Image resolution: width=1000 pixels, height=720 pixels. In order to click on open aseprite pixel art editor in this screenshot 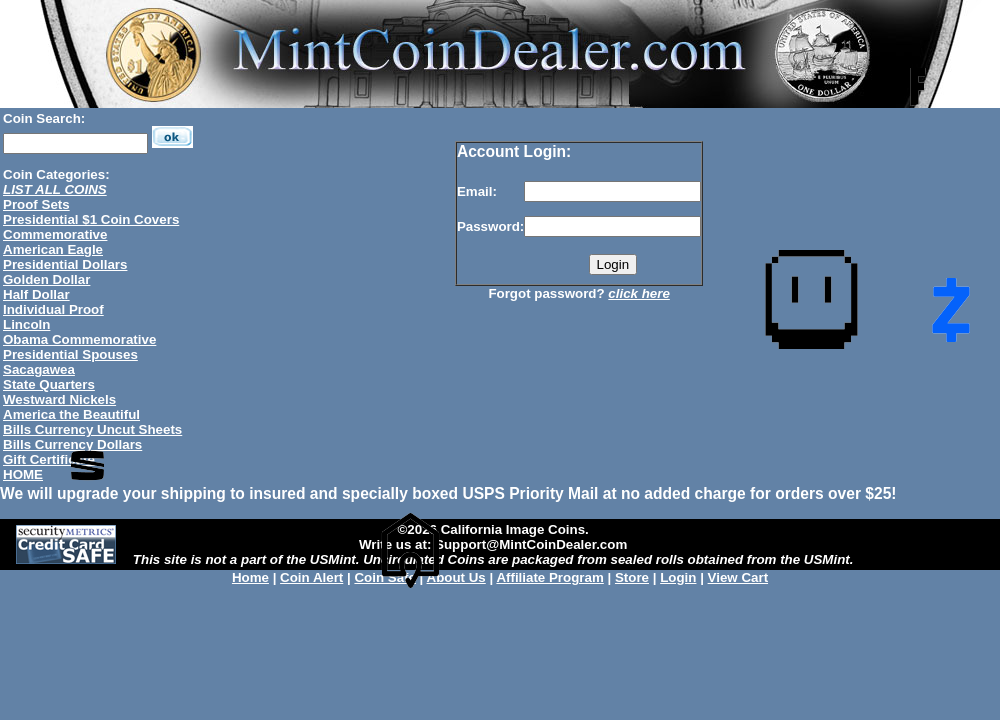, I will do `click(811, 299)`.